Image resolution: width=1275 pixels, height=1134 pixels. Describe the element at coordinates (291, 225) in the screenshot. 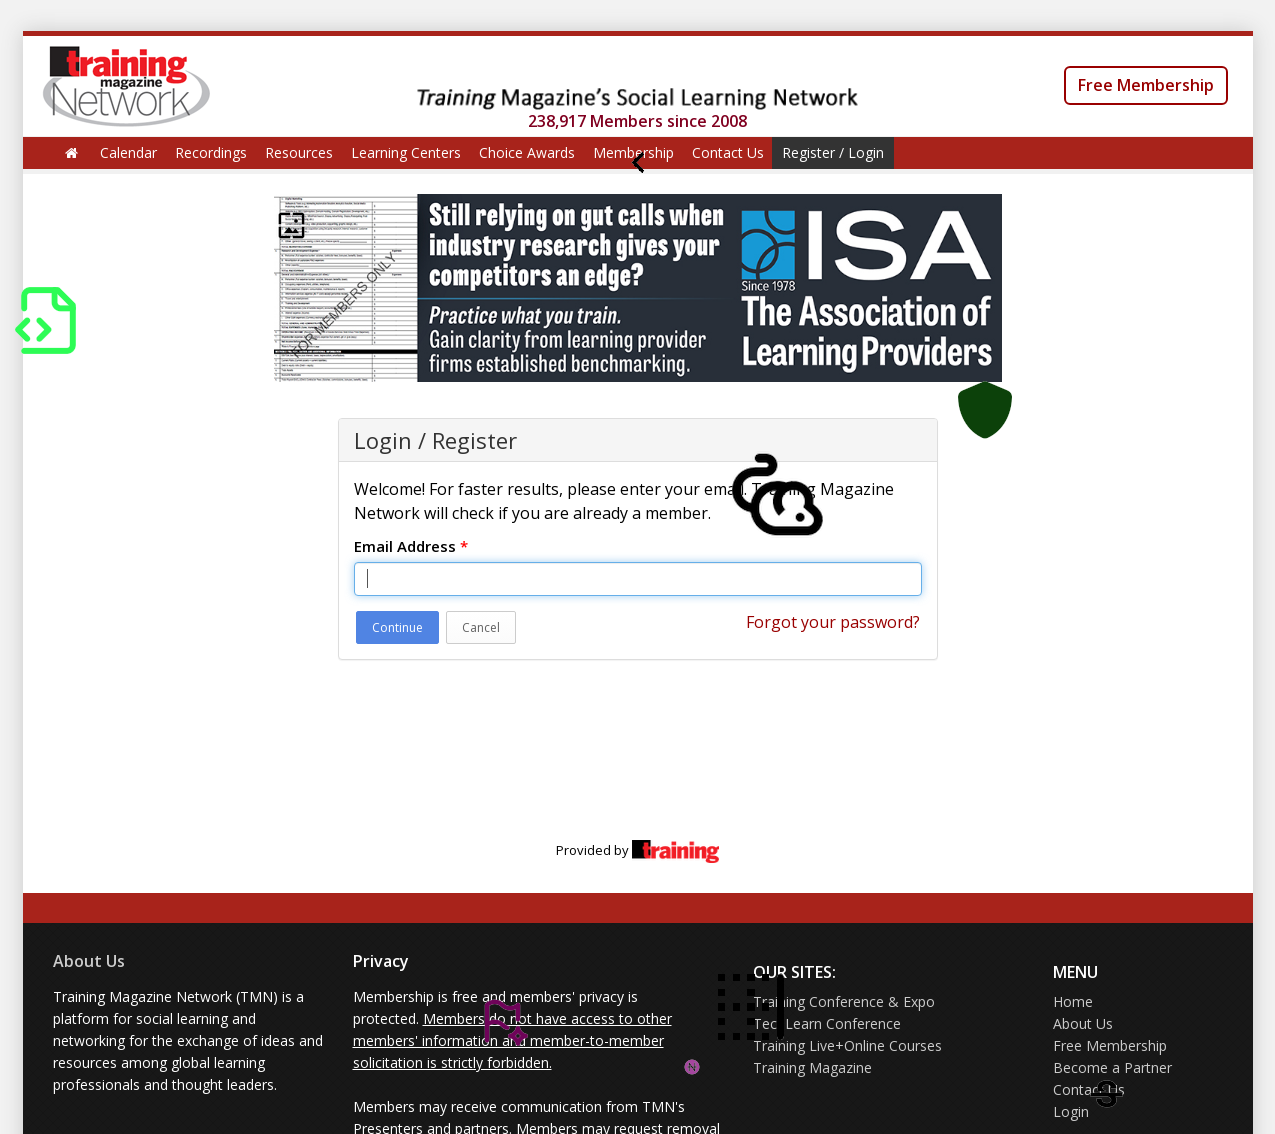

I see `change wallpaper or background image` at that location.